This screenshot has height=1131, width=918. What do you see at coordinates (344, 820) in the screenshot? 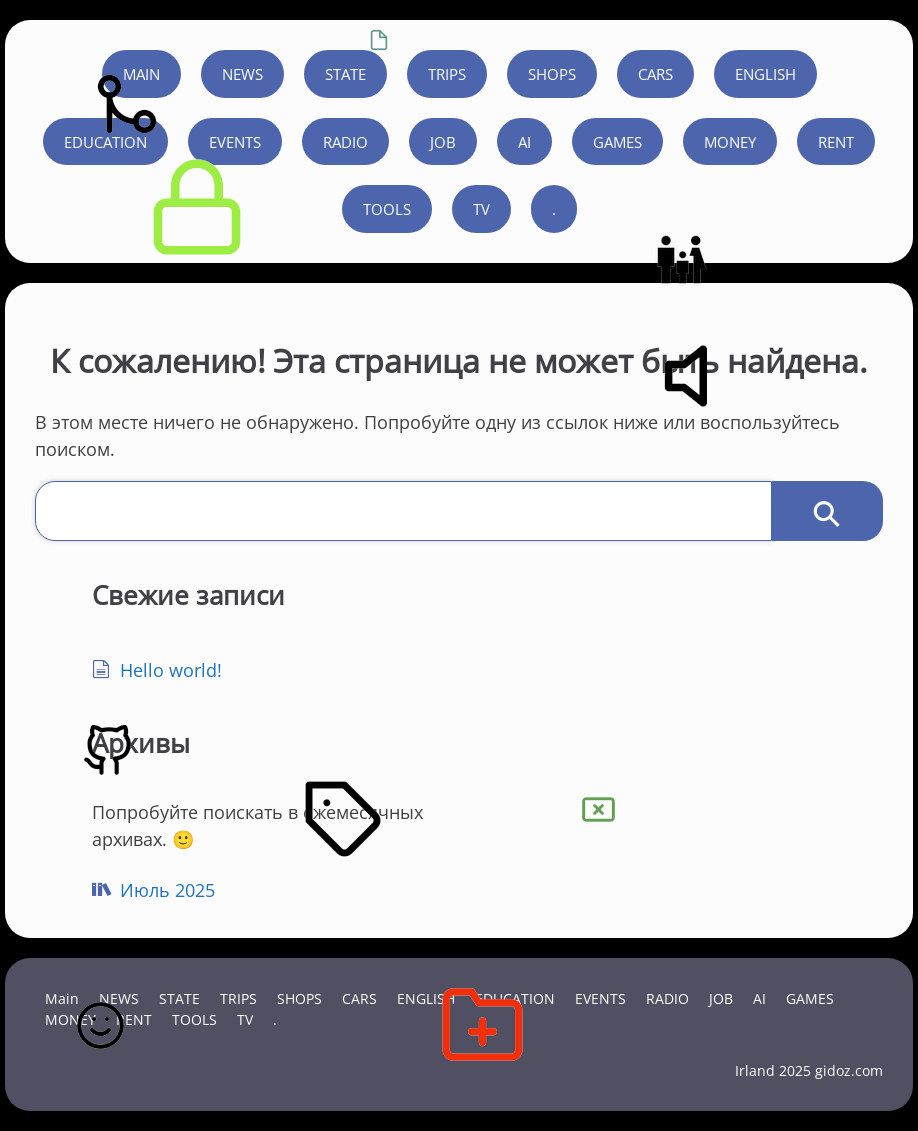
I see `add a tag or label to an item` at bounding box center [344, 820].